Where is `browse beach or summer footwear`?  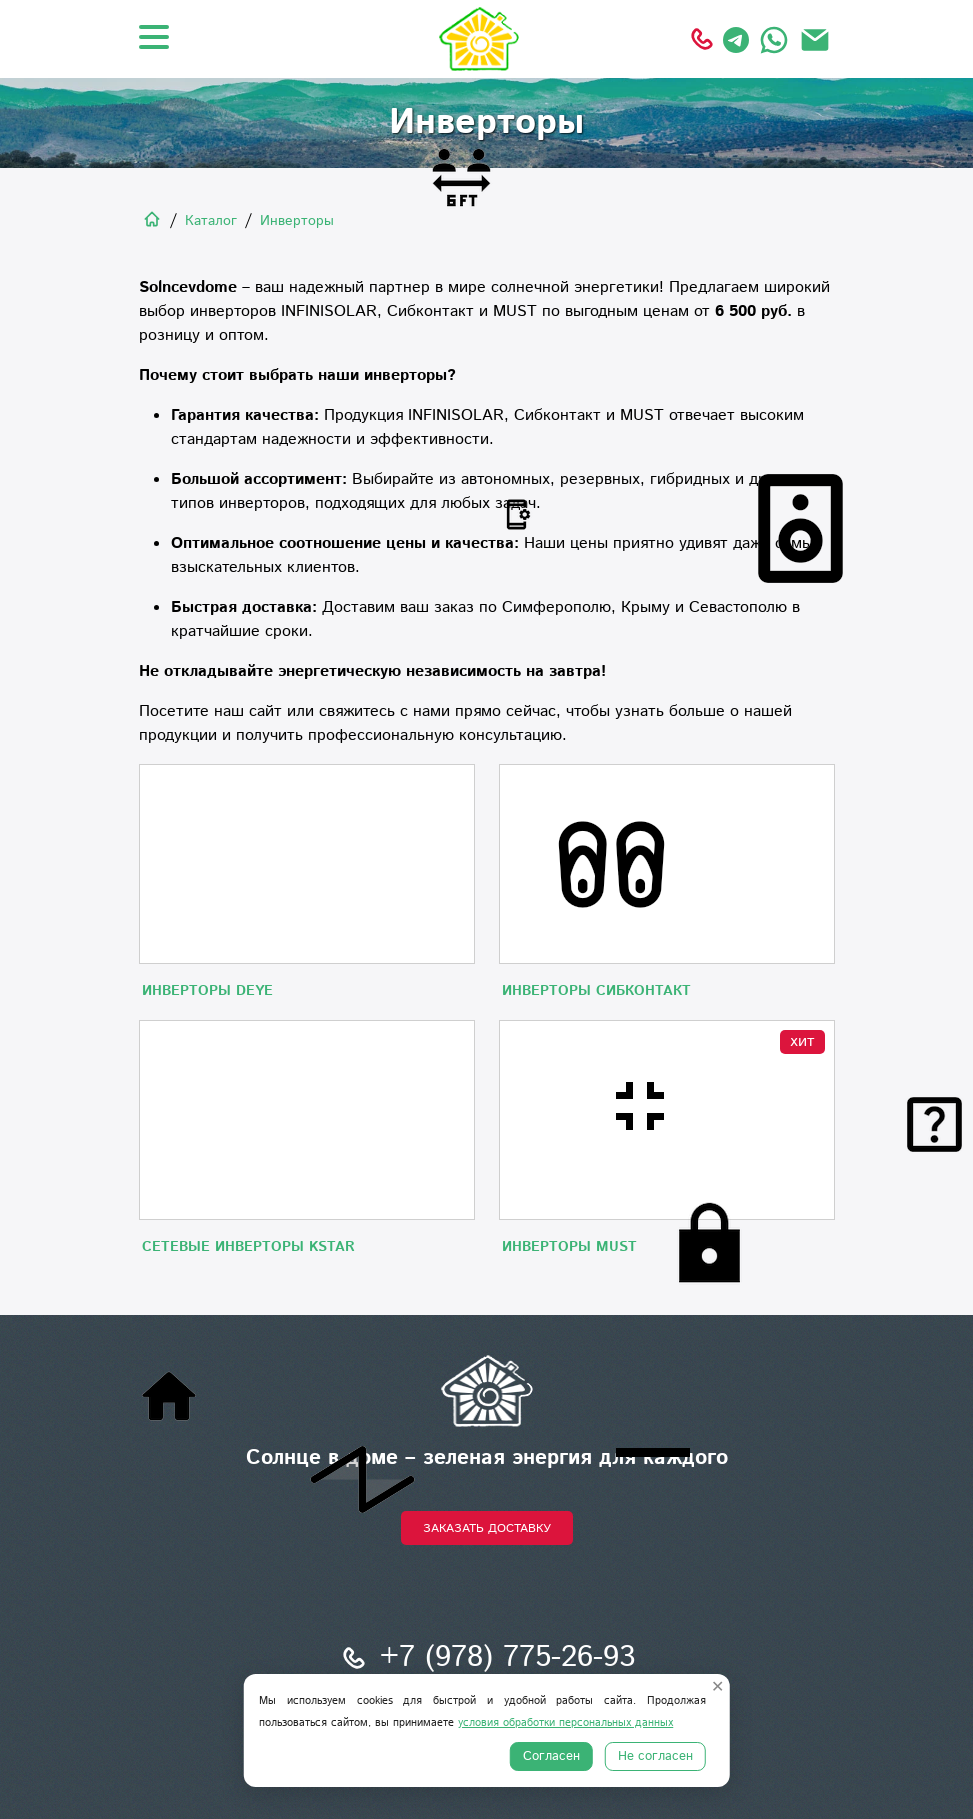 browse beach or summer footwear is located at coordinates (611, 864).